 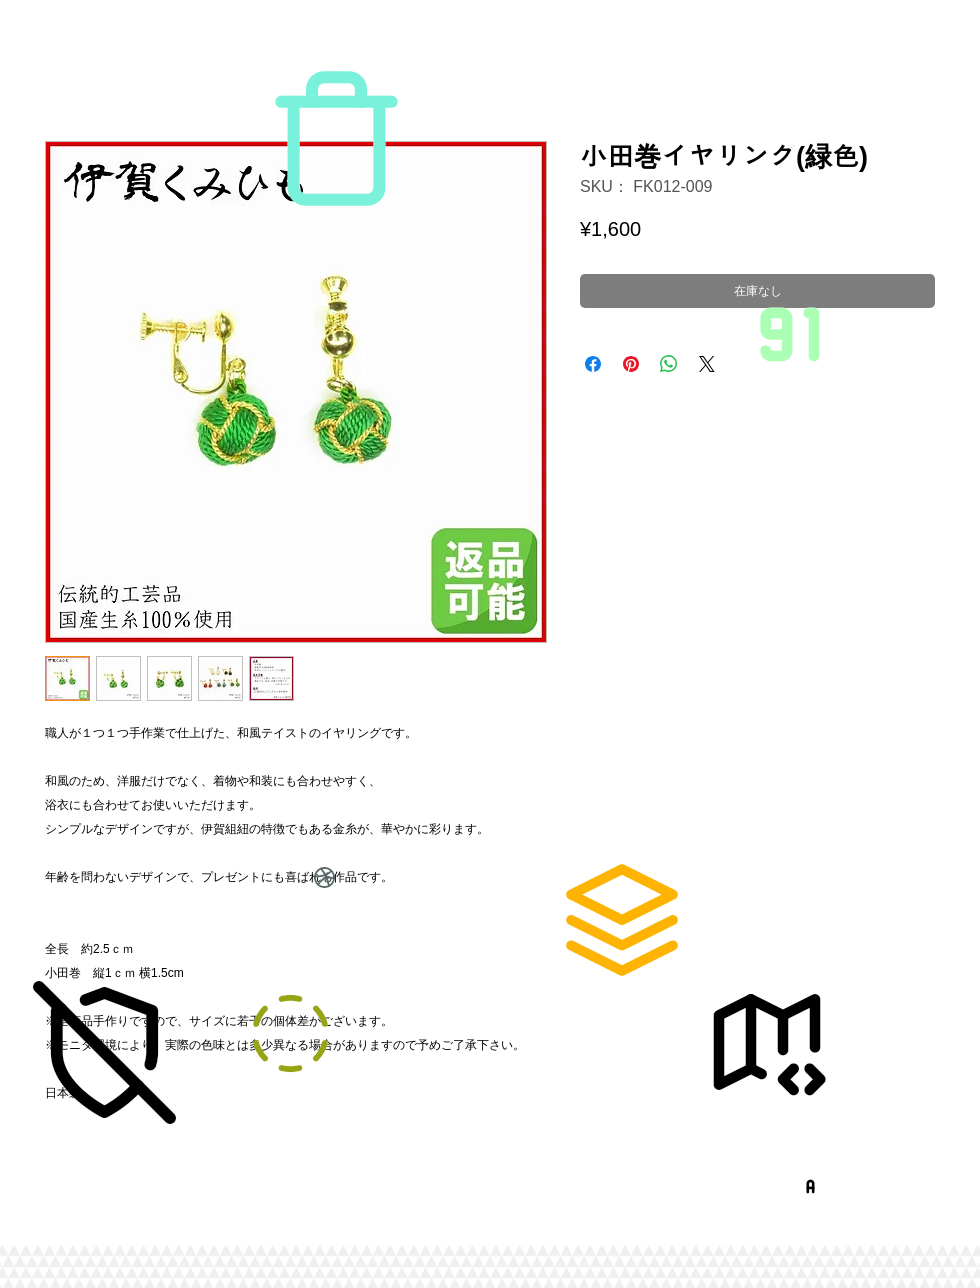 What do you see at coordinates (810, 1186) in the screenshot?
I see `adjust text or font settings` at bounding box center [810, 1186].